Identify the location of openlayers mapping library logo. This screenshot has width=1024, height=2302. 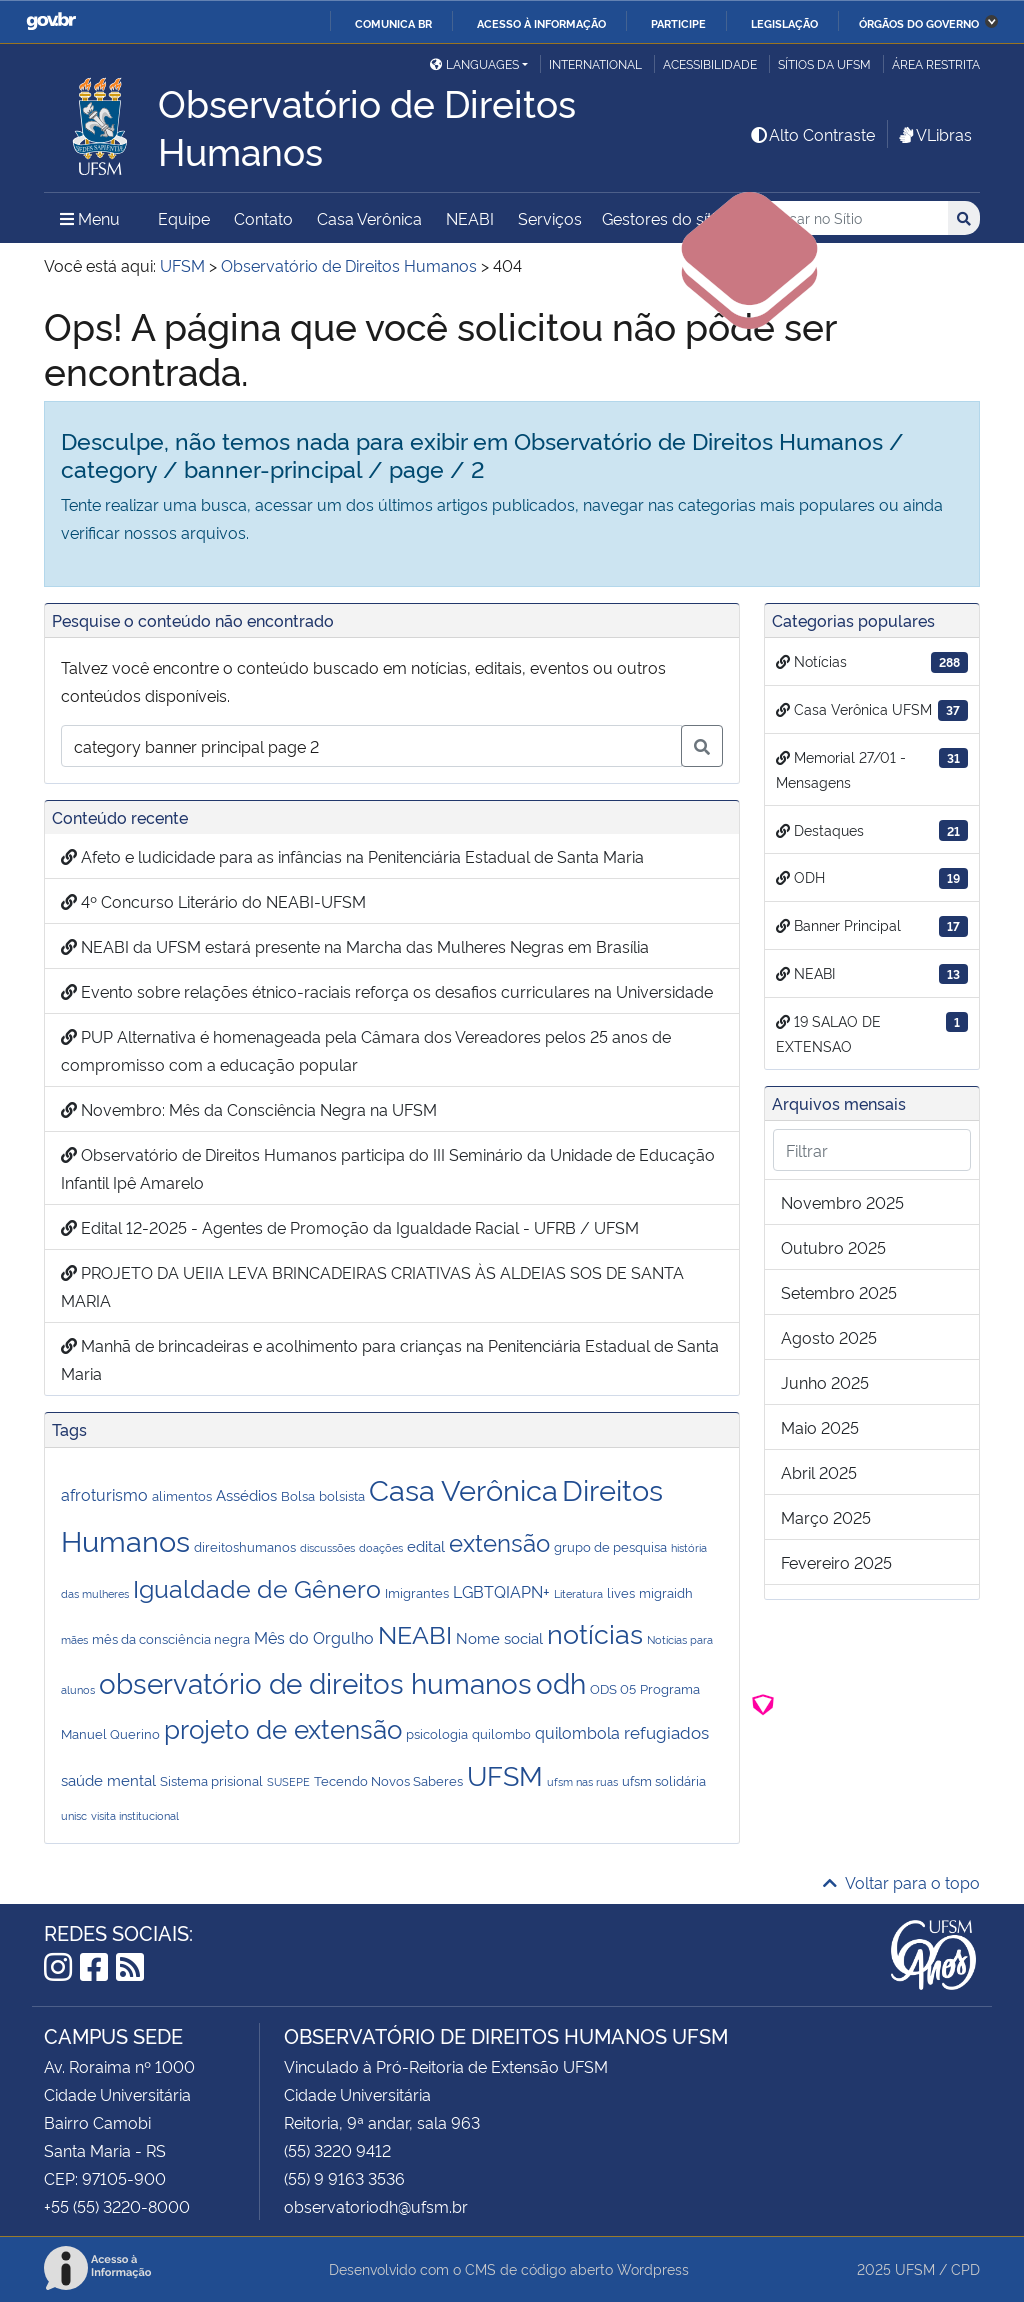
(749, 260).